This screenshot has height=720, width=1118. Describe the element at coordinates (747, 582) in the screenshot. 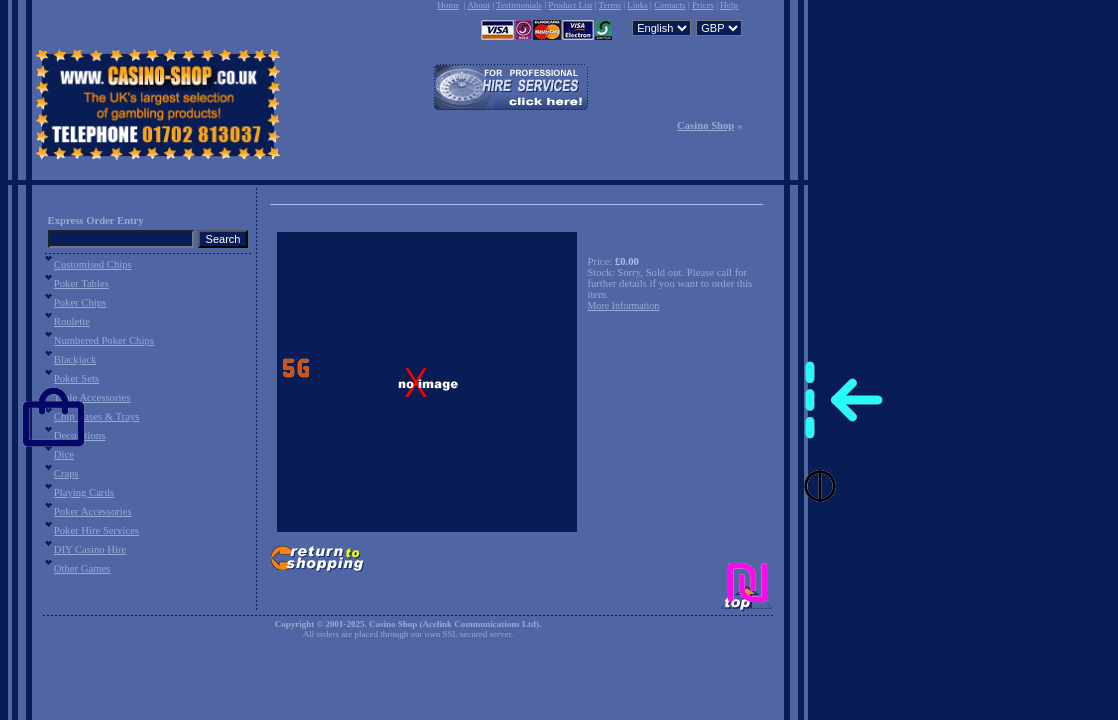

I see `view prices in Israeli shekels` at that location.